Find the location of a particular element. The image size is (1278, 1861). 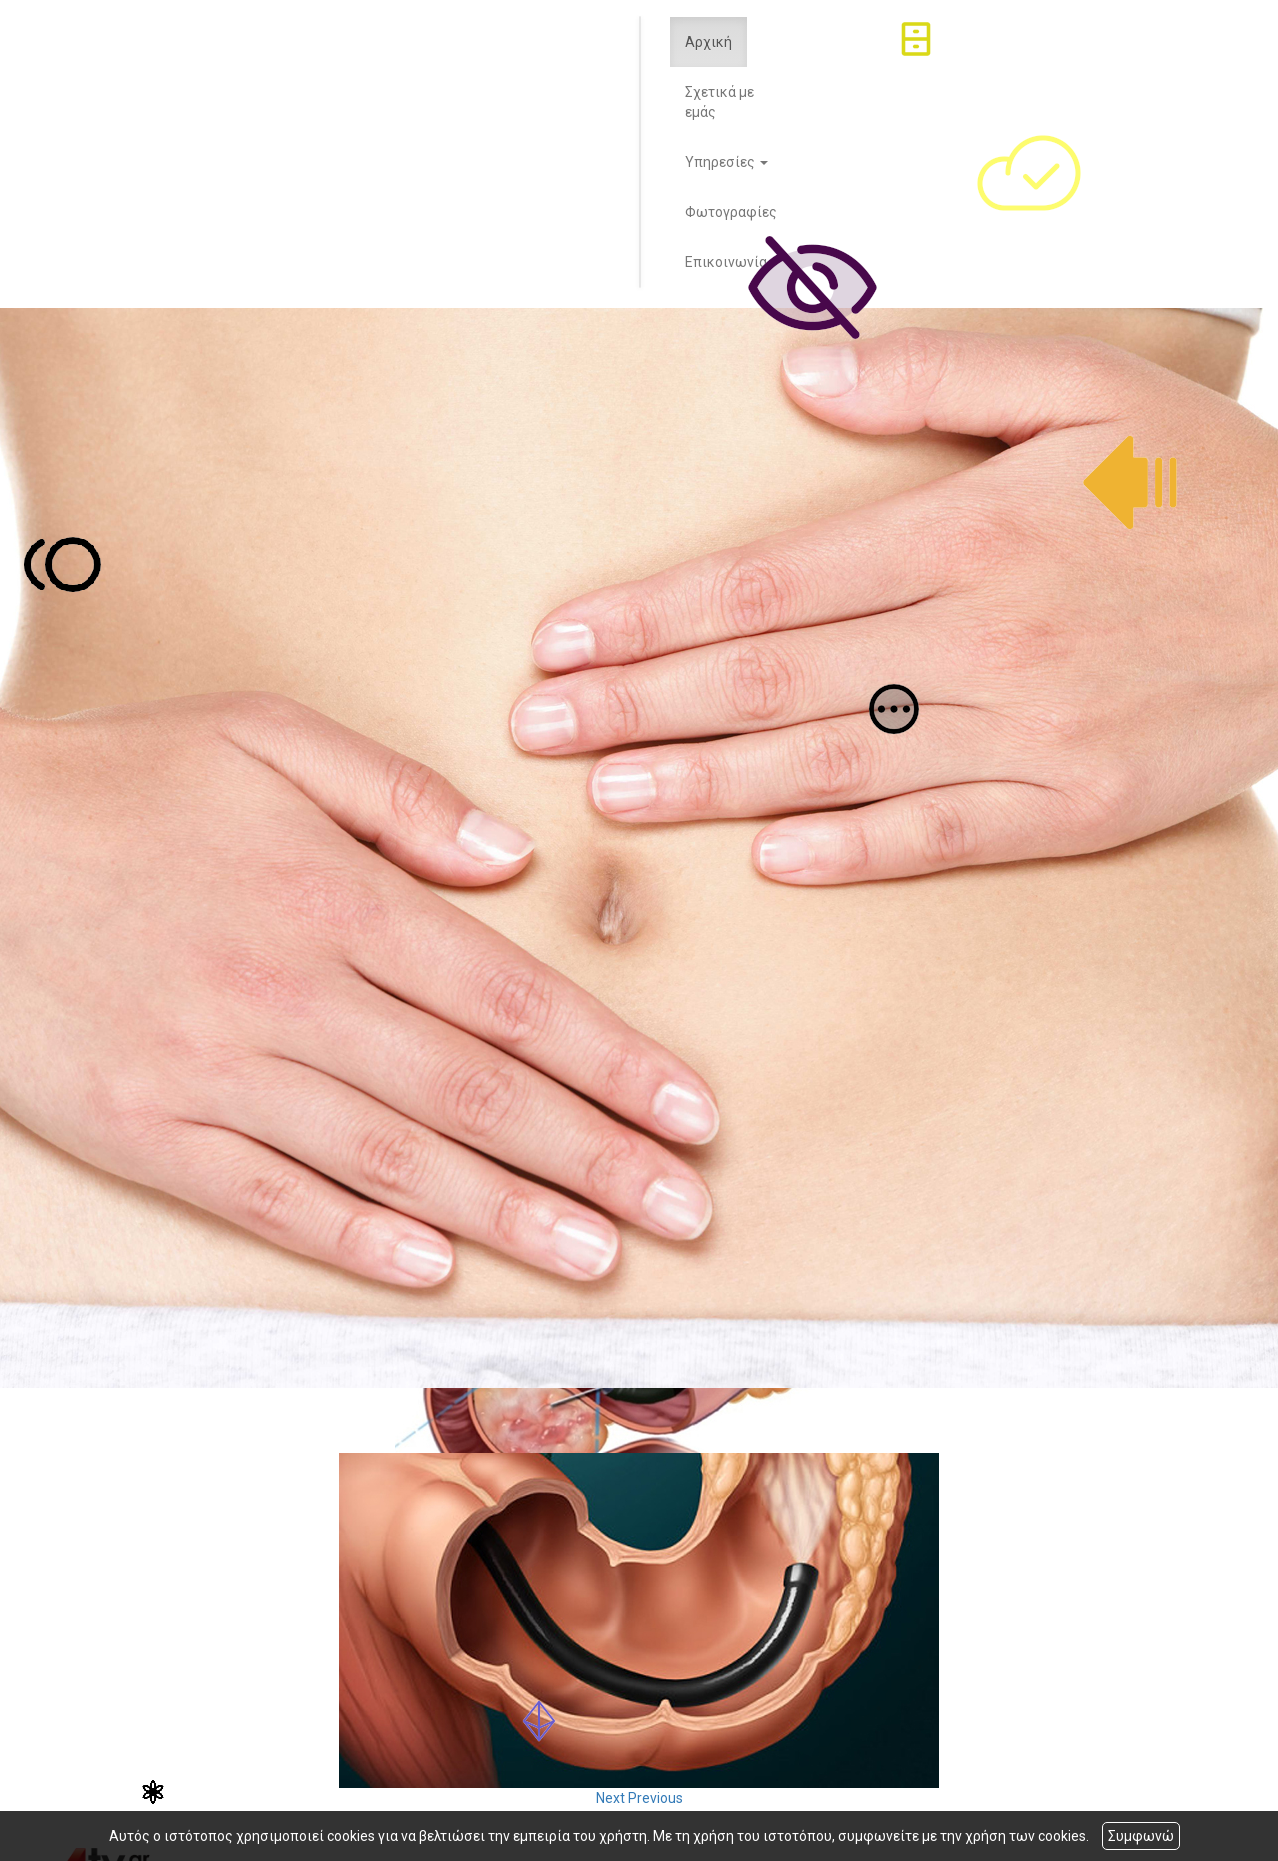

view more options or actions is located at coordinates (894, 709).